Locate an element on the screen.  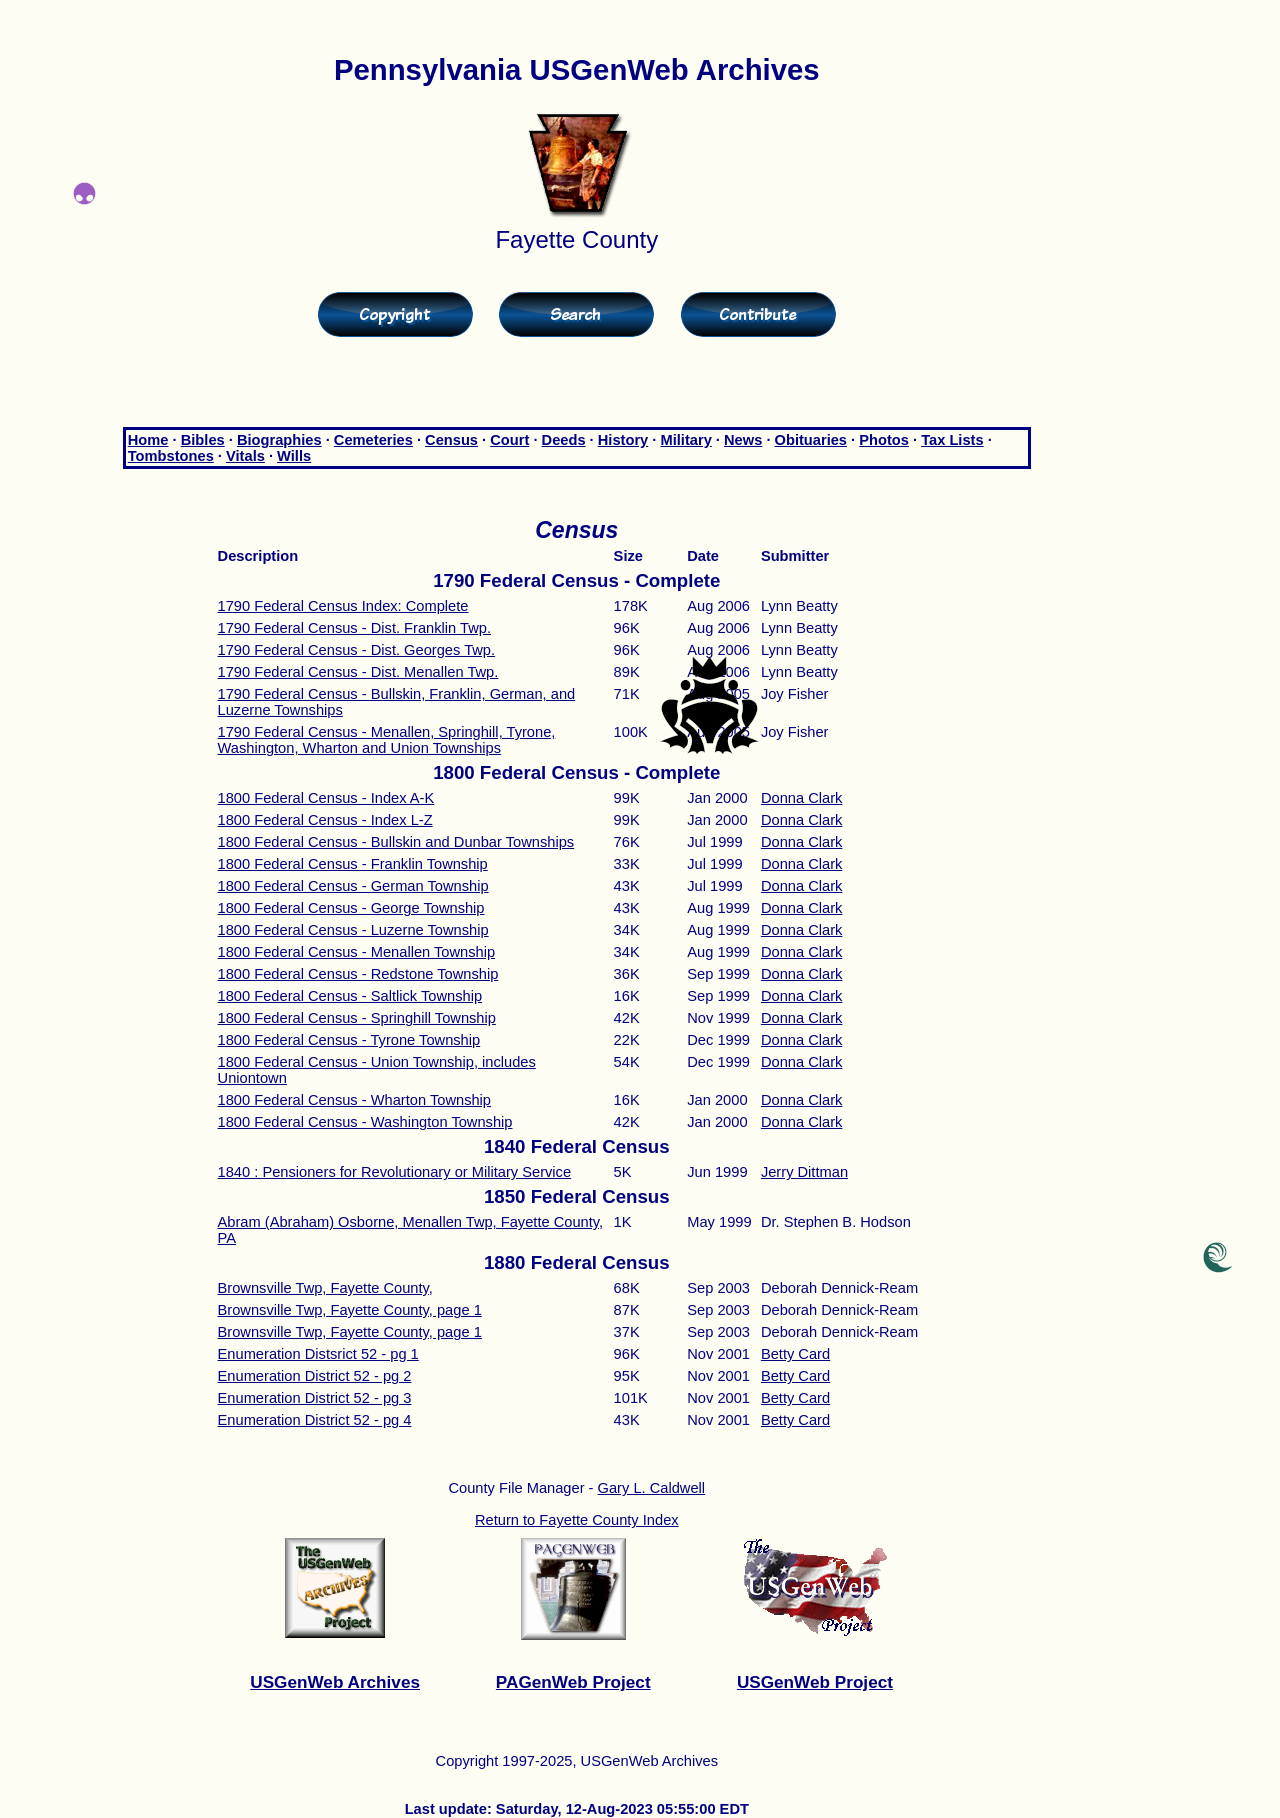
select the frog prince character is located at coordinates (709, 705).